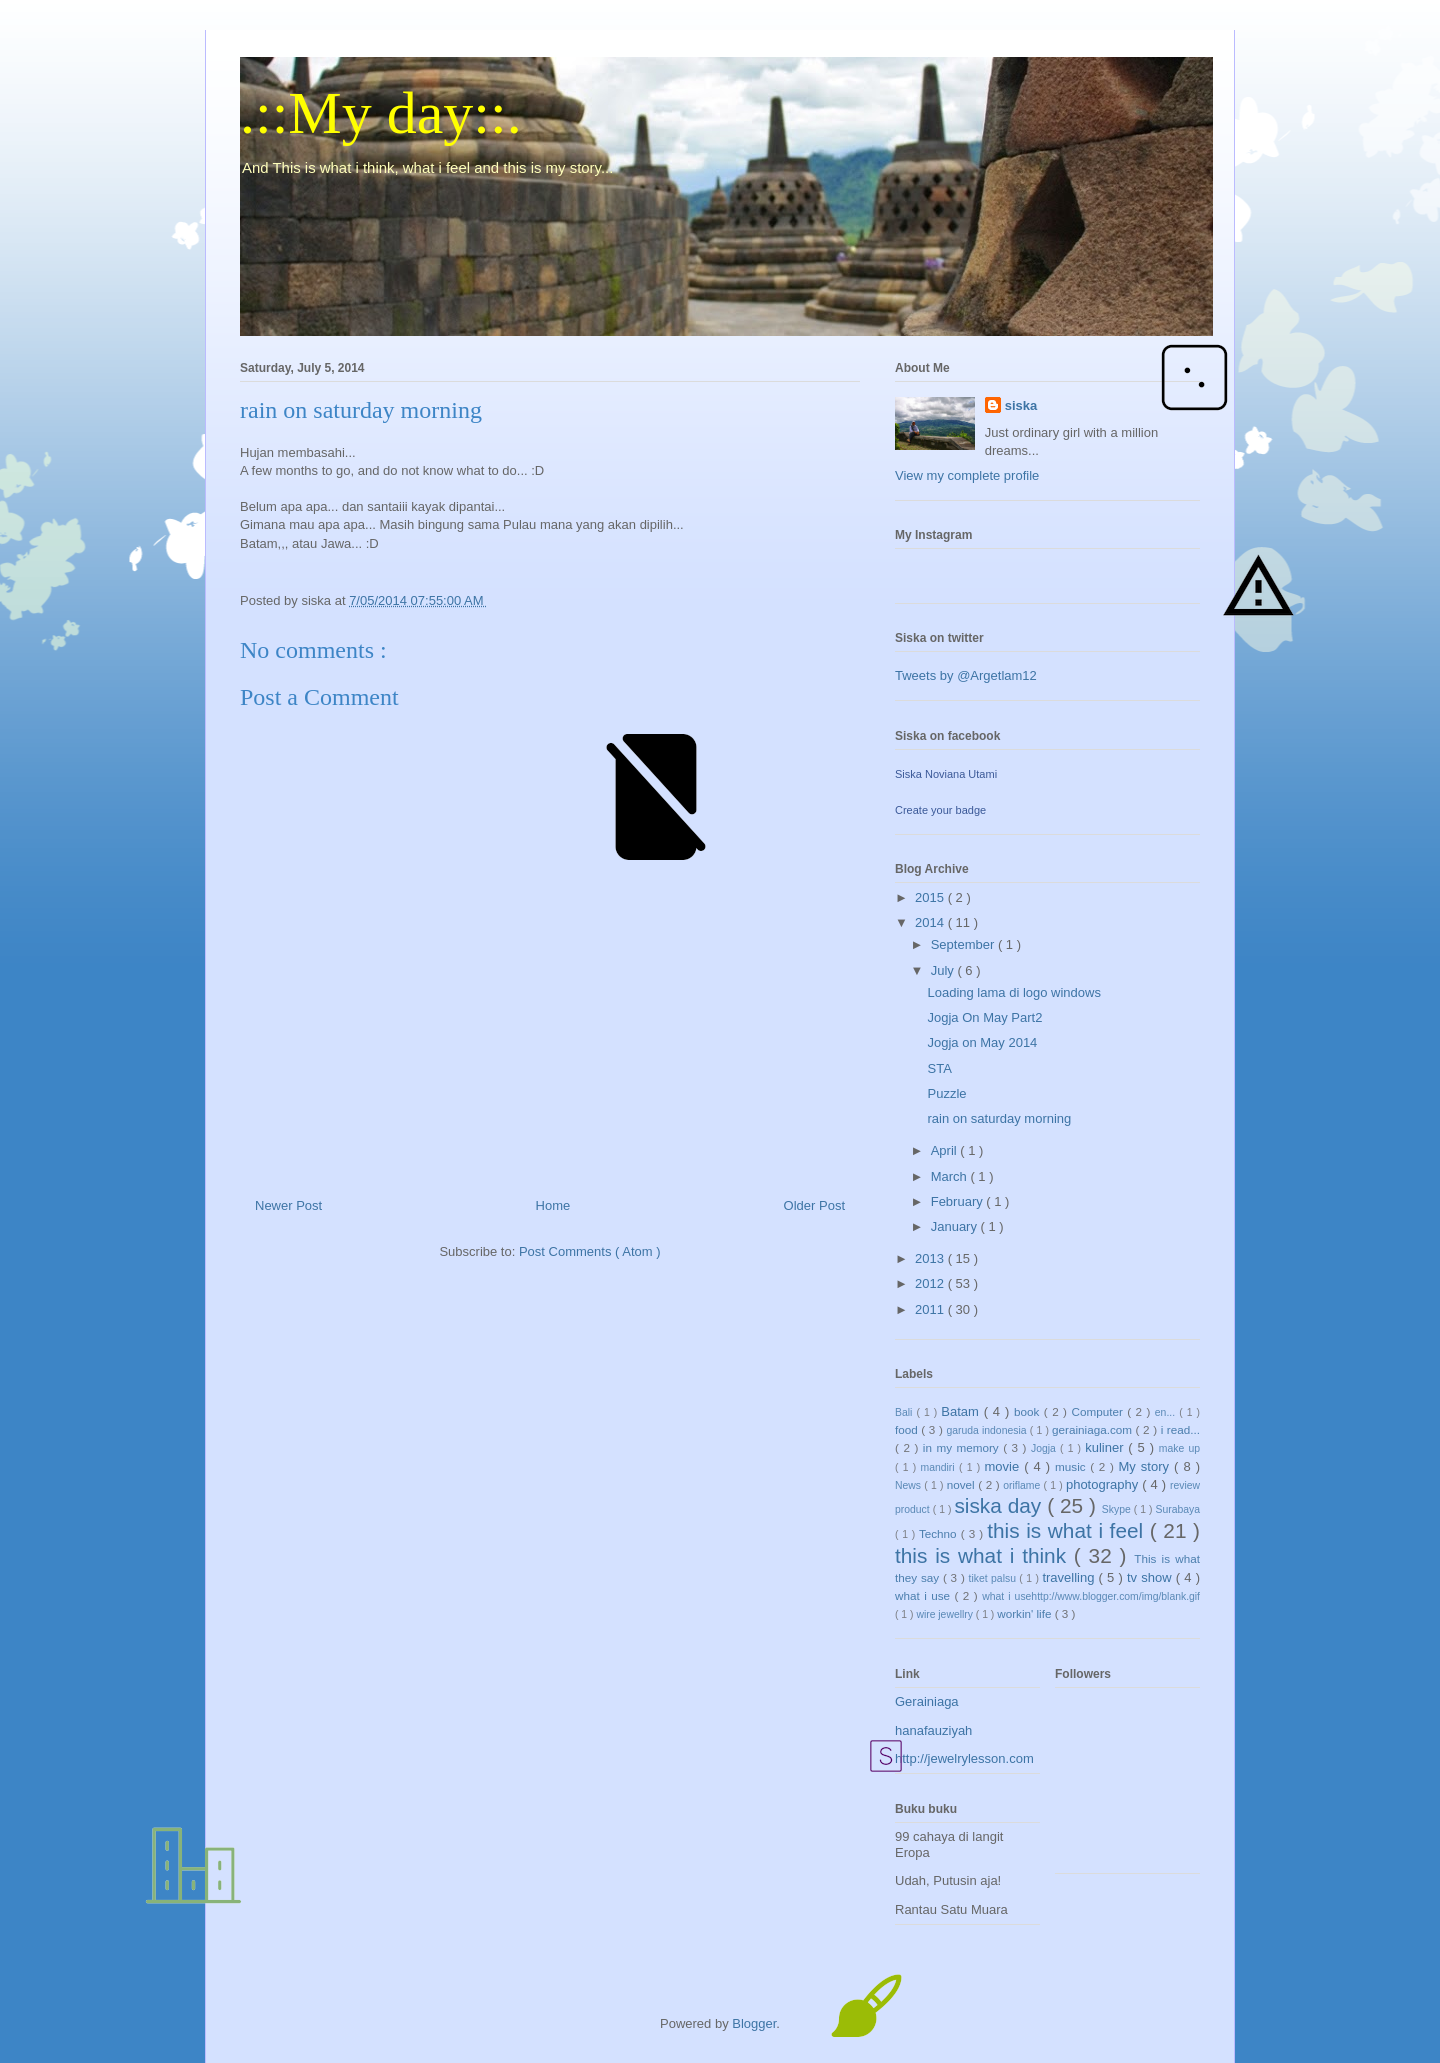 The height and width of the screenshot is (2063, 1440). What do you see at coordinates (869, 2007) in the screenshot?
I see `access drawing or painting tools` at bounding box center [869, 2007].